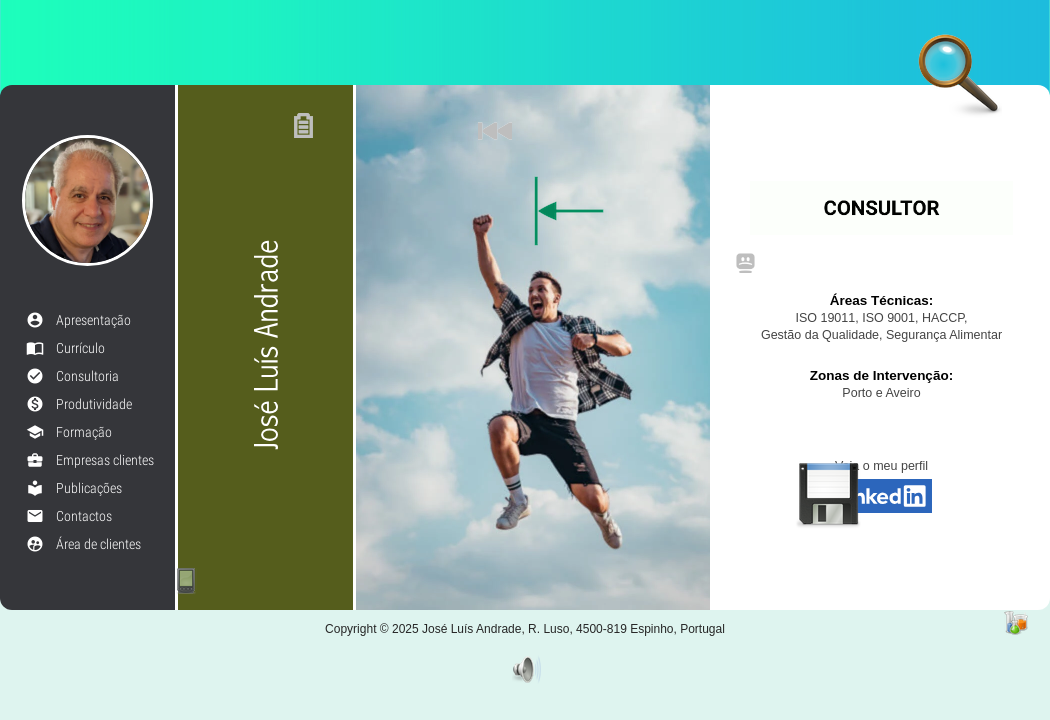  What do you see at coordinates (958, 74) in the screenshot?
I see `search your system or files` at bounding box center [958, 74].